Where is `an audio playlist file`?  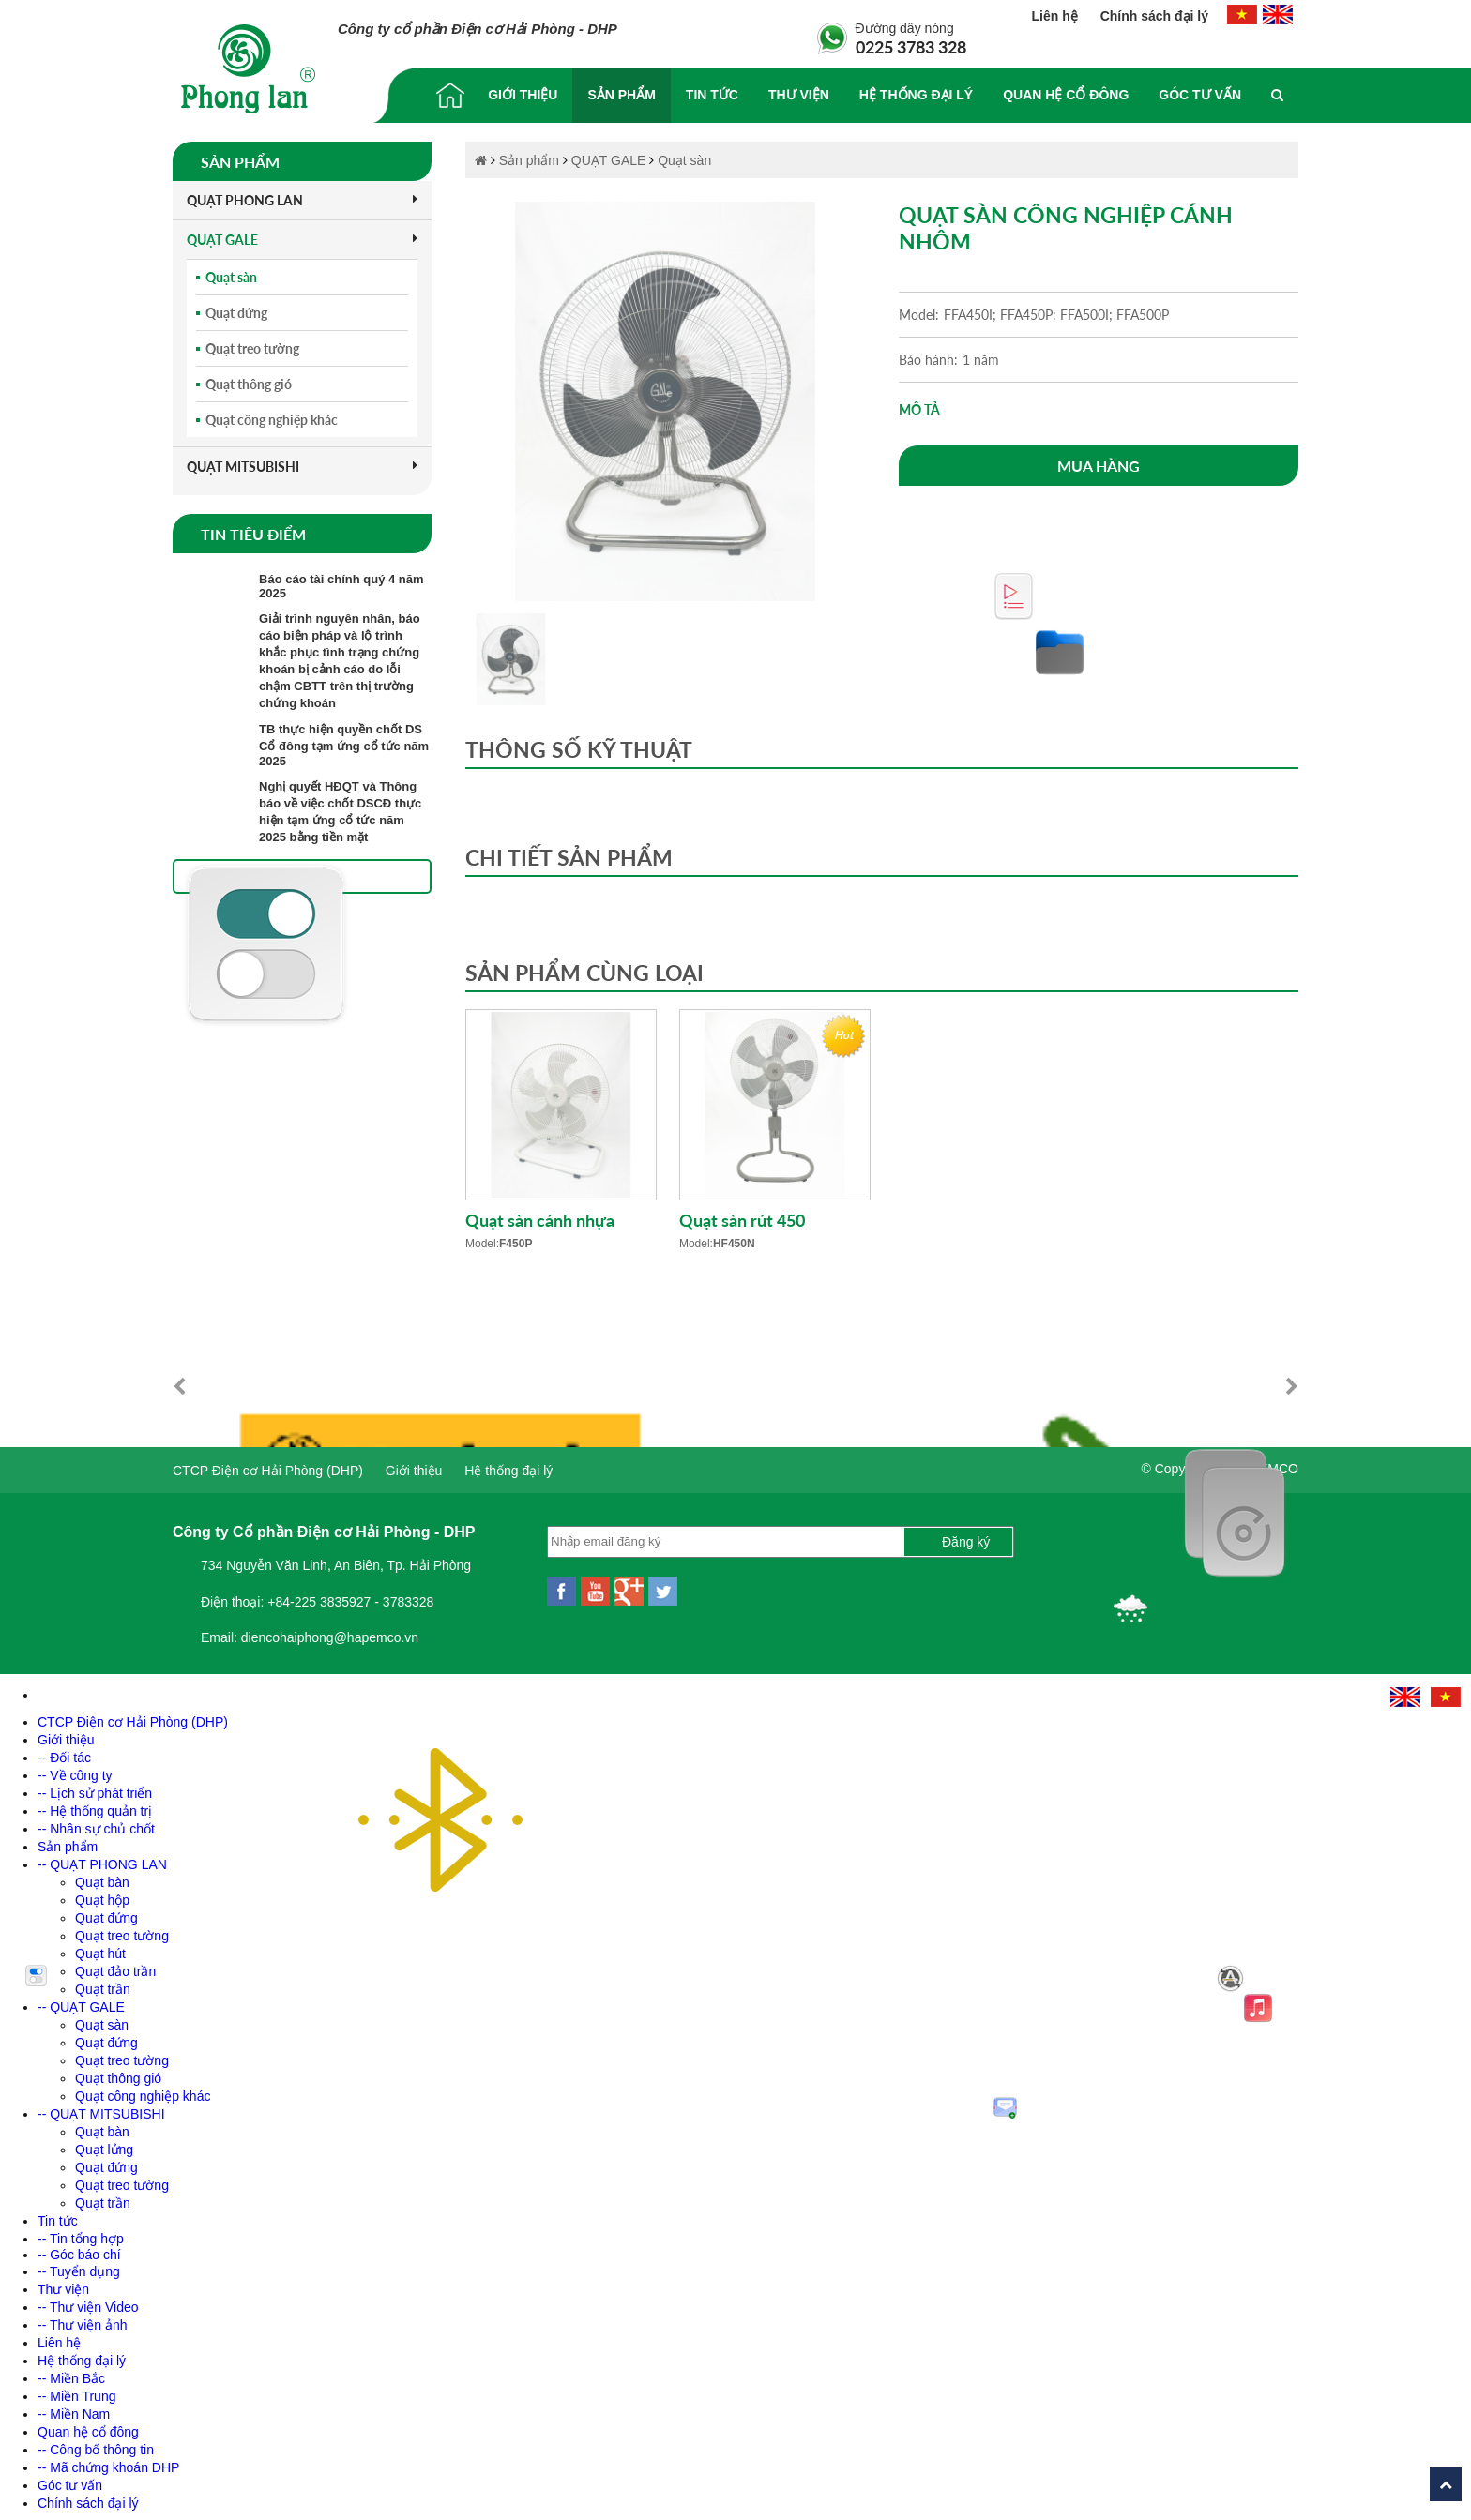
an audio playlist file is located at coordinates (1013, 596).